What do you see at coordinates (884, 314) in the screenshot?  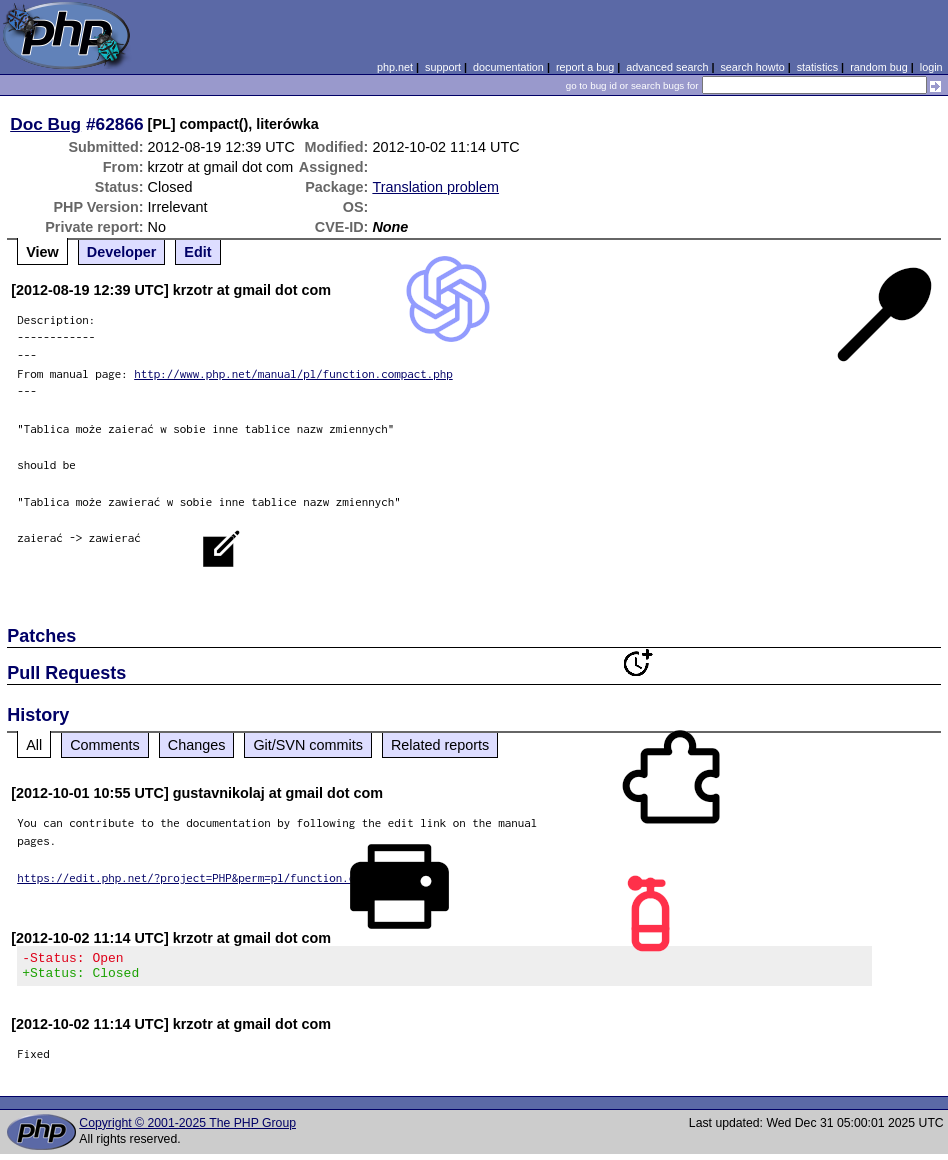 I see `access food or dining options` at bounding box center [884, 314].